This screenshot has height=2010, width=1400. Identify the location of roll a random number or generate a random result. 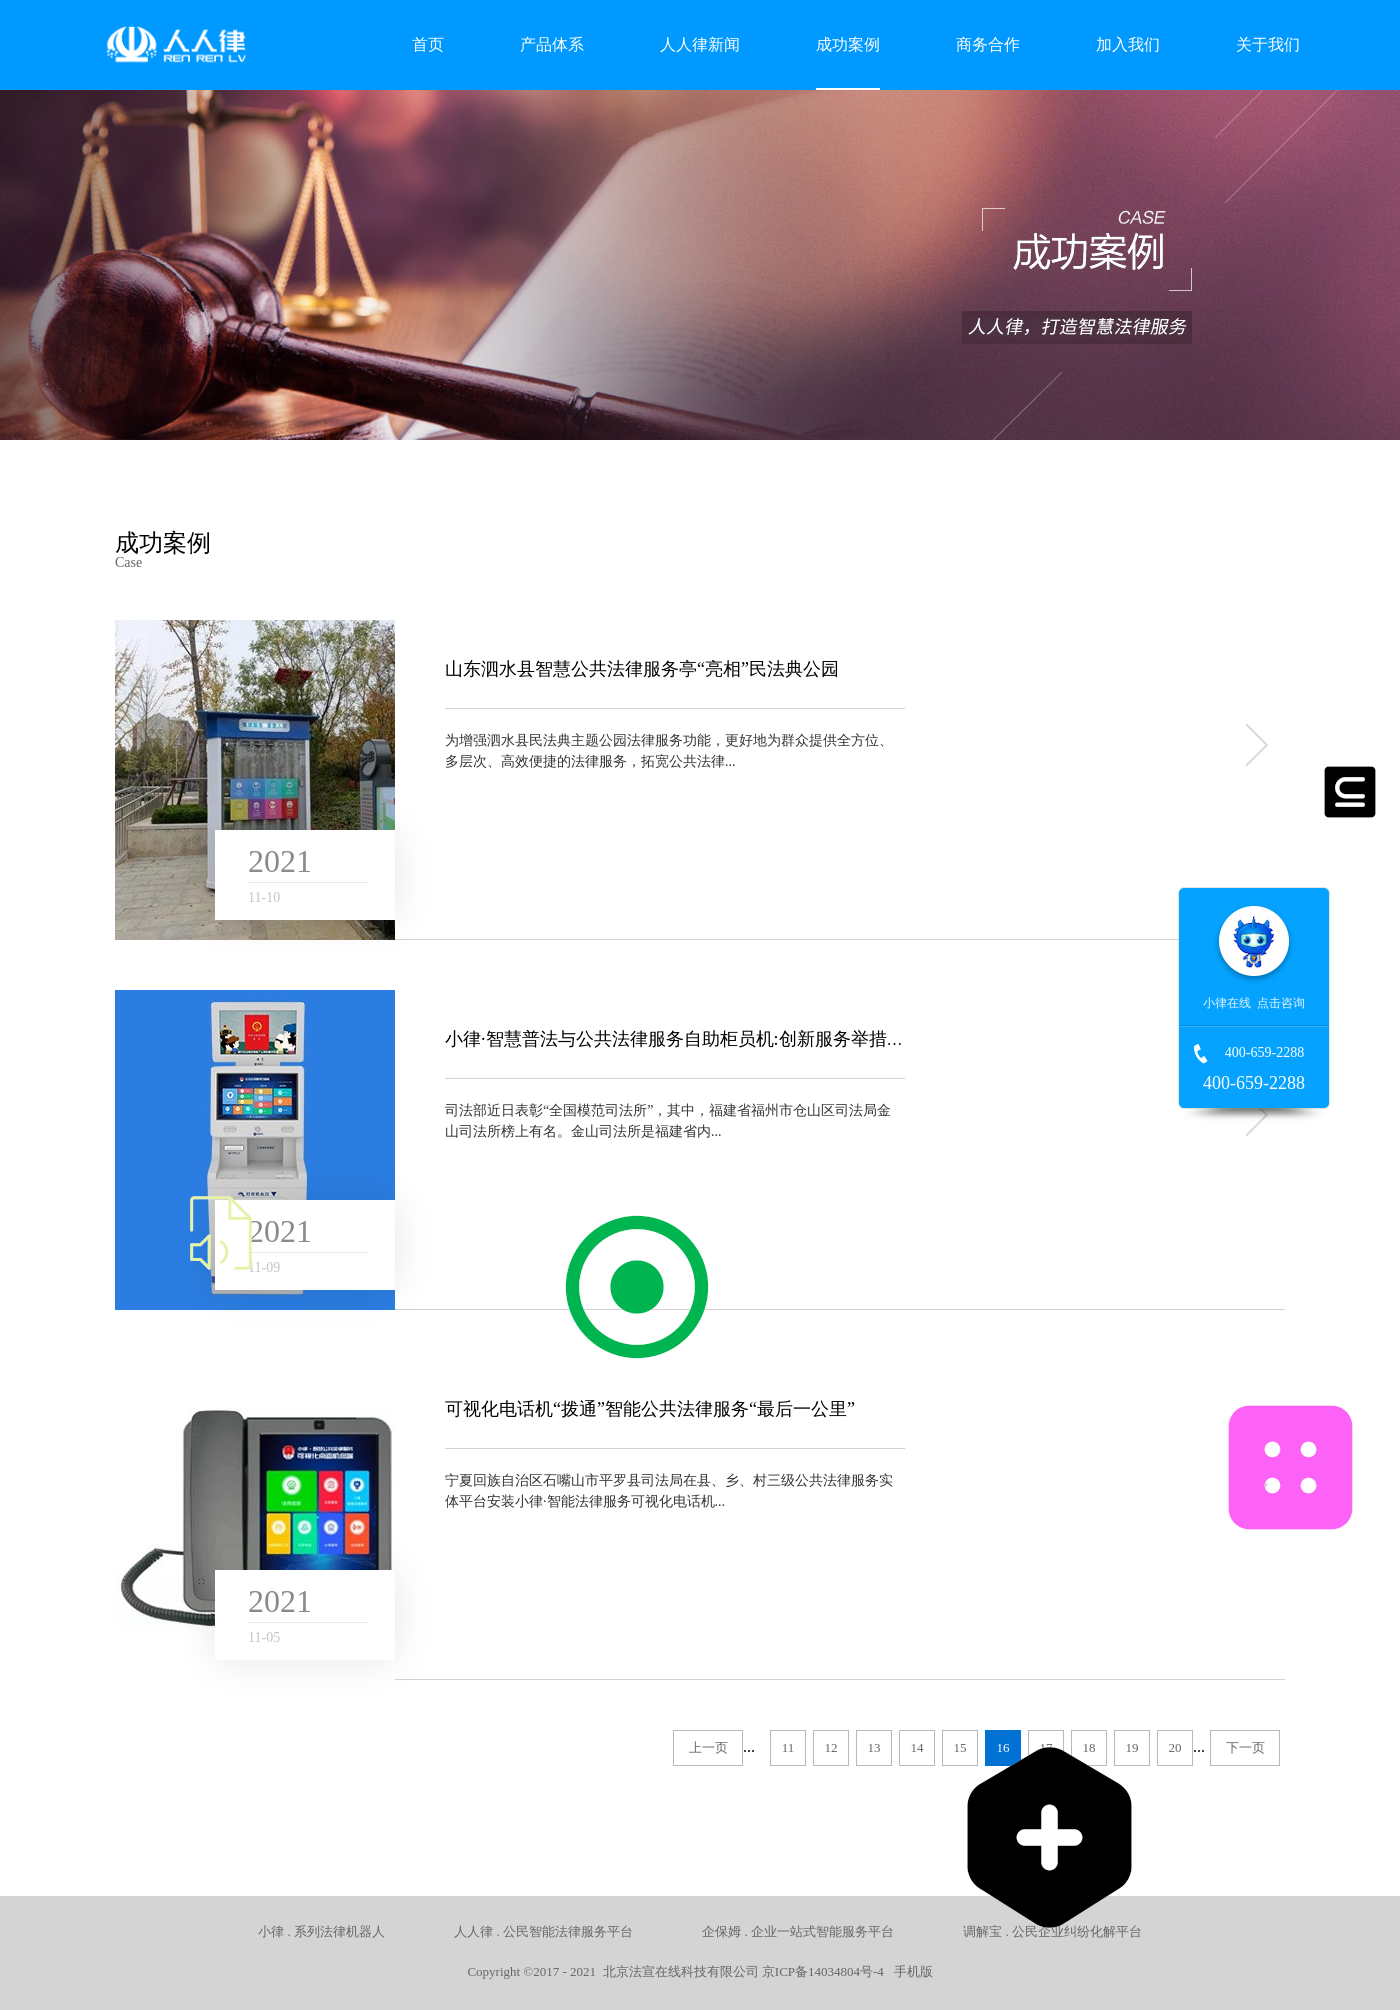
(1290, 1467).